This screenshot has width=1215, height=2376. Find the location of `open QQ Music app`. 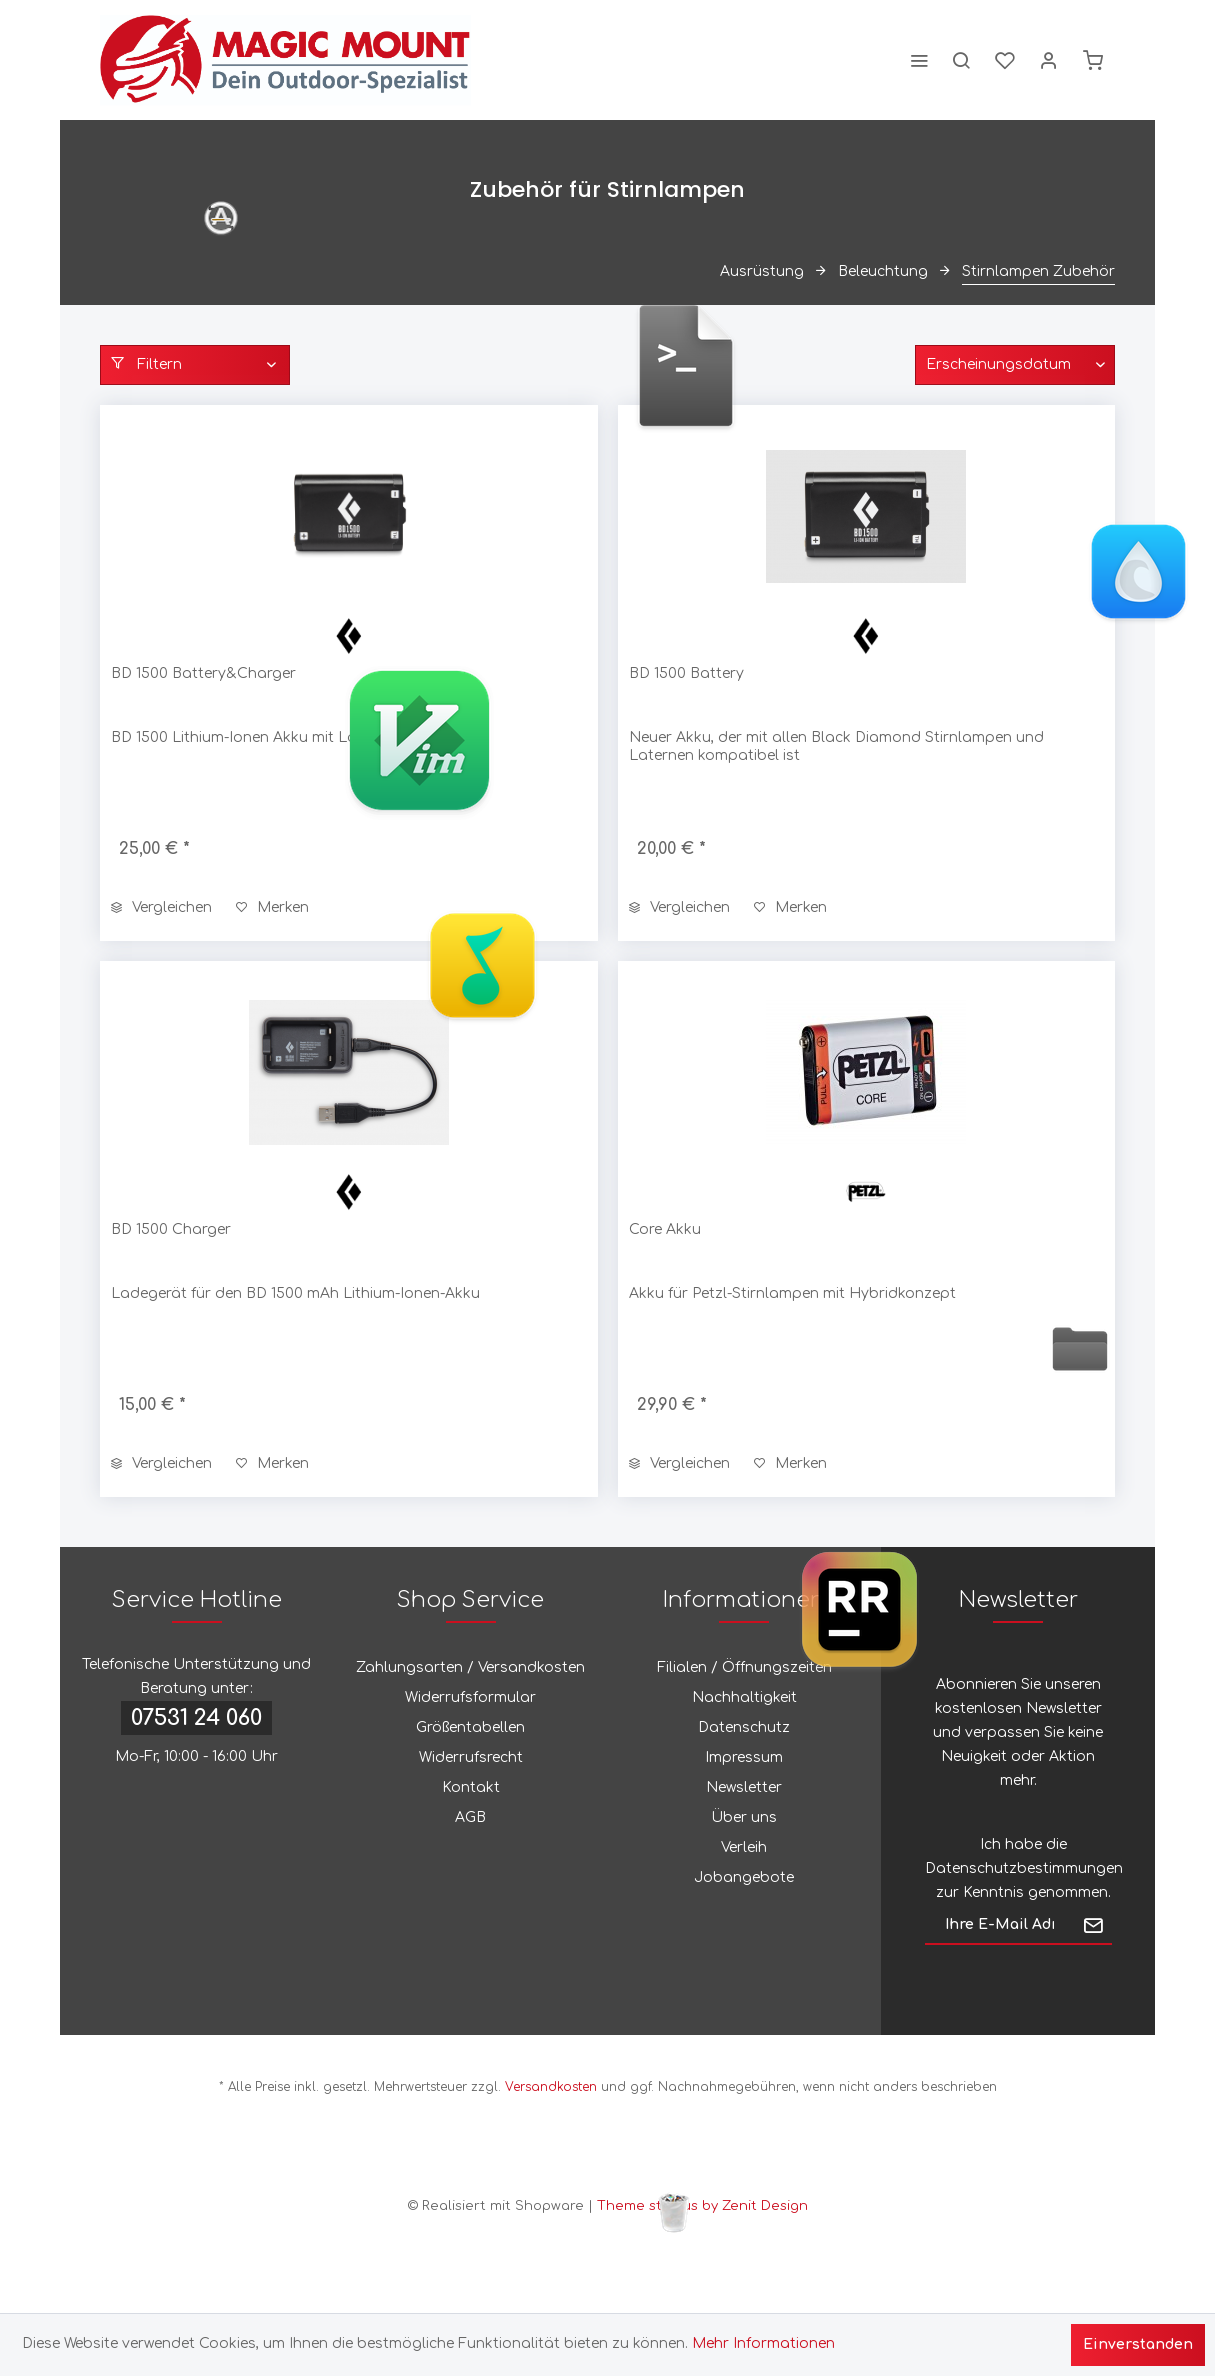

open QQ Music app is located at coordinates (482, 965).